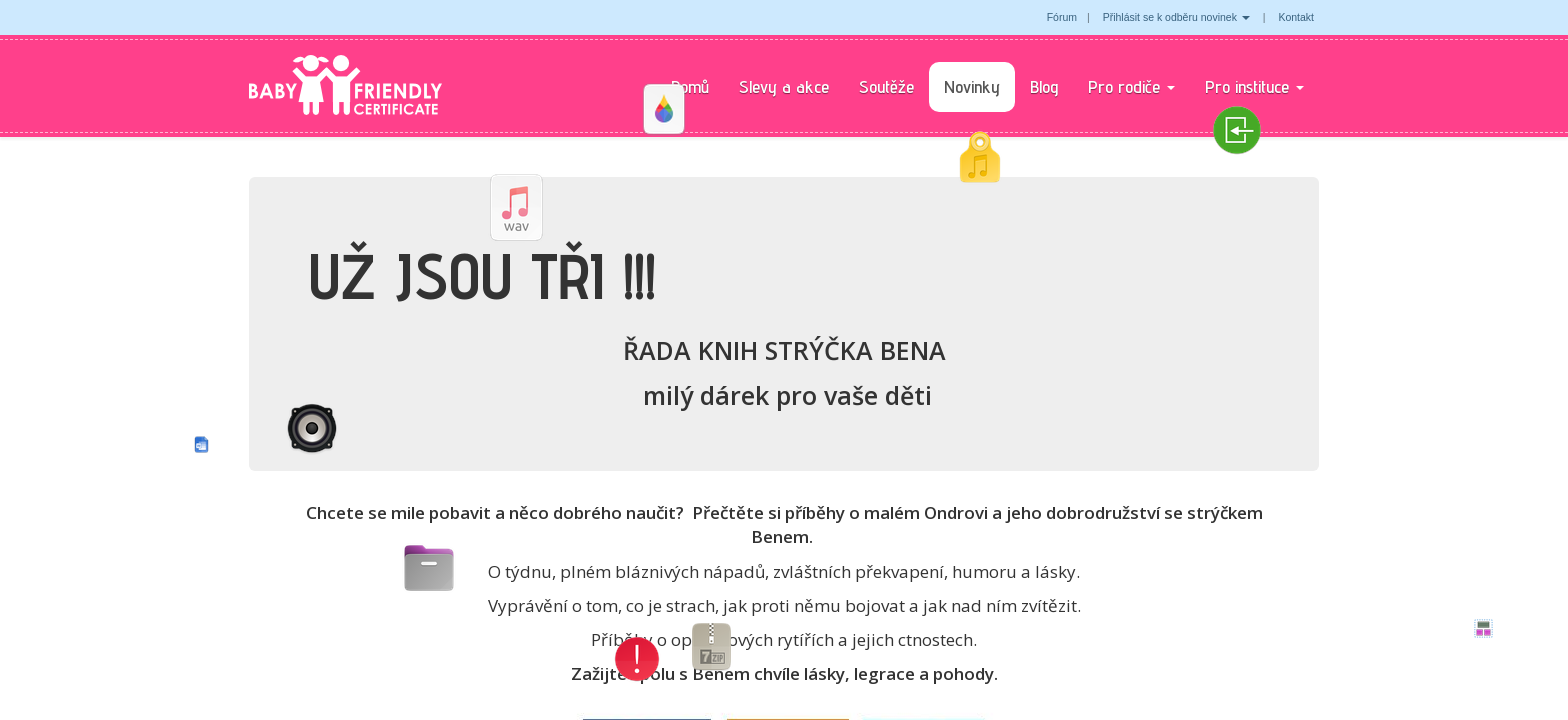  I want to click on an audio file in wav format, so click(516, 207).